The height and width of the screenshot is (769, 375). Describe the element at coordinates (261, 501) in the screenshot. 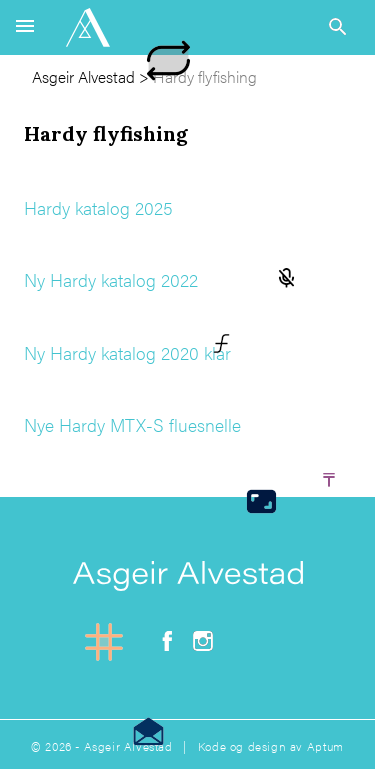

I see `adjust image or video aspect ratio` at that location.